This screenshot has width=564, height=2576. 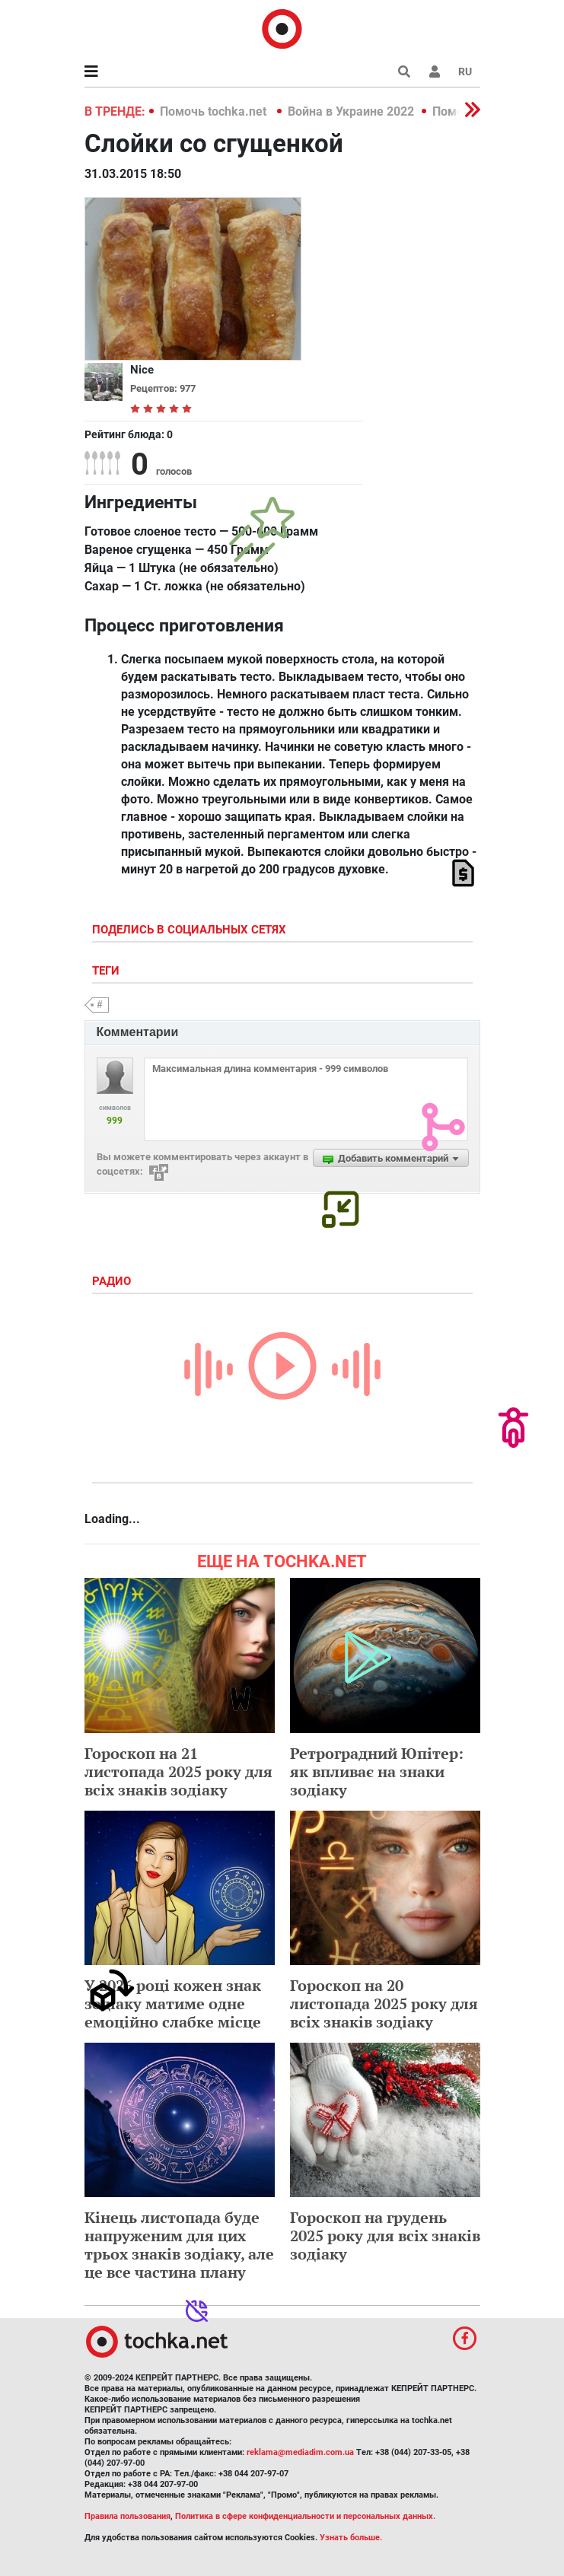 I want to click on add to favorites or wishlist, so click(x=262, y=530).